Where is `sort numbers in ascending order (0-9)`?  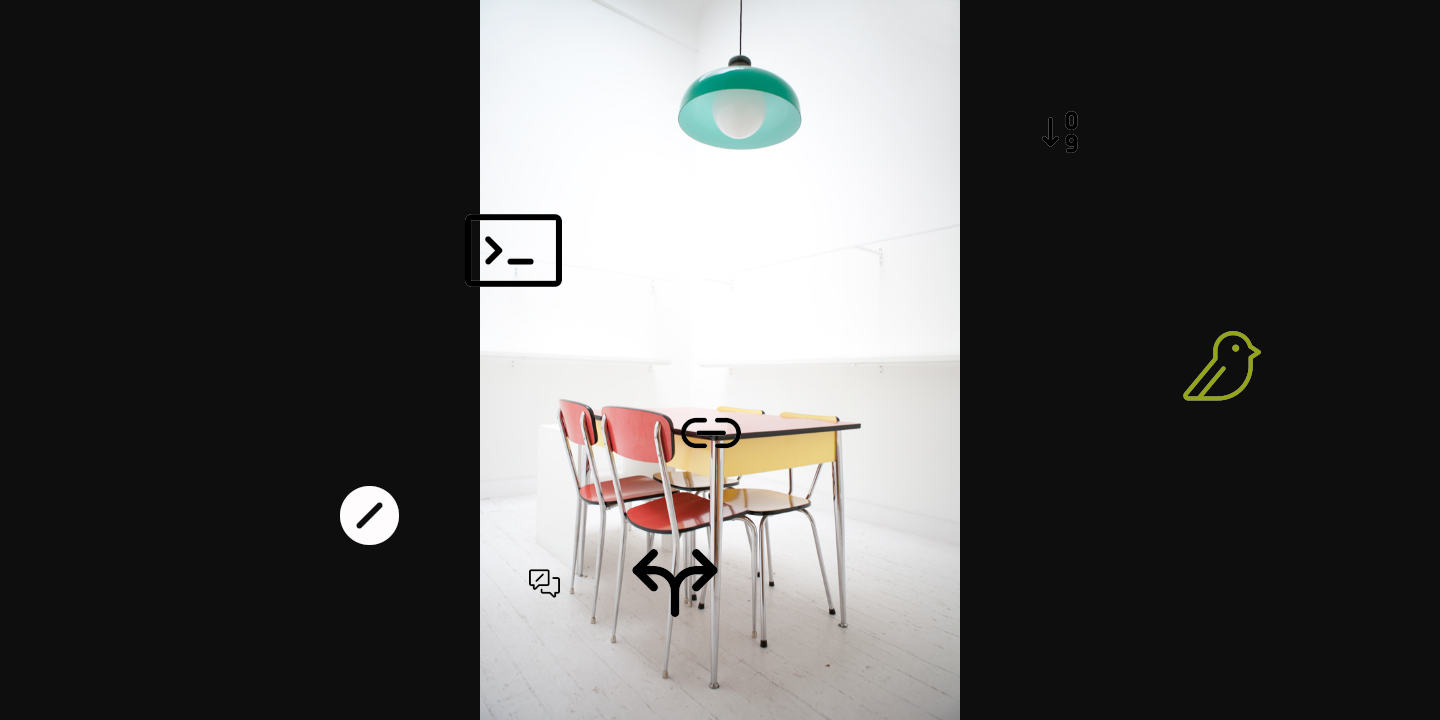
sort numbers in ascending order (0-9) is located at coordinates (1061, 132).